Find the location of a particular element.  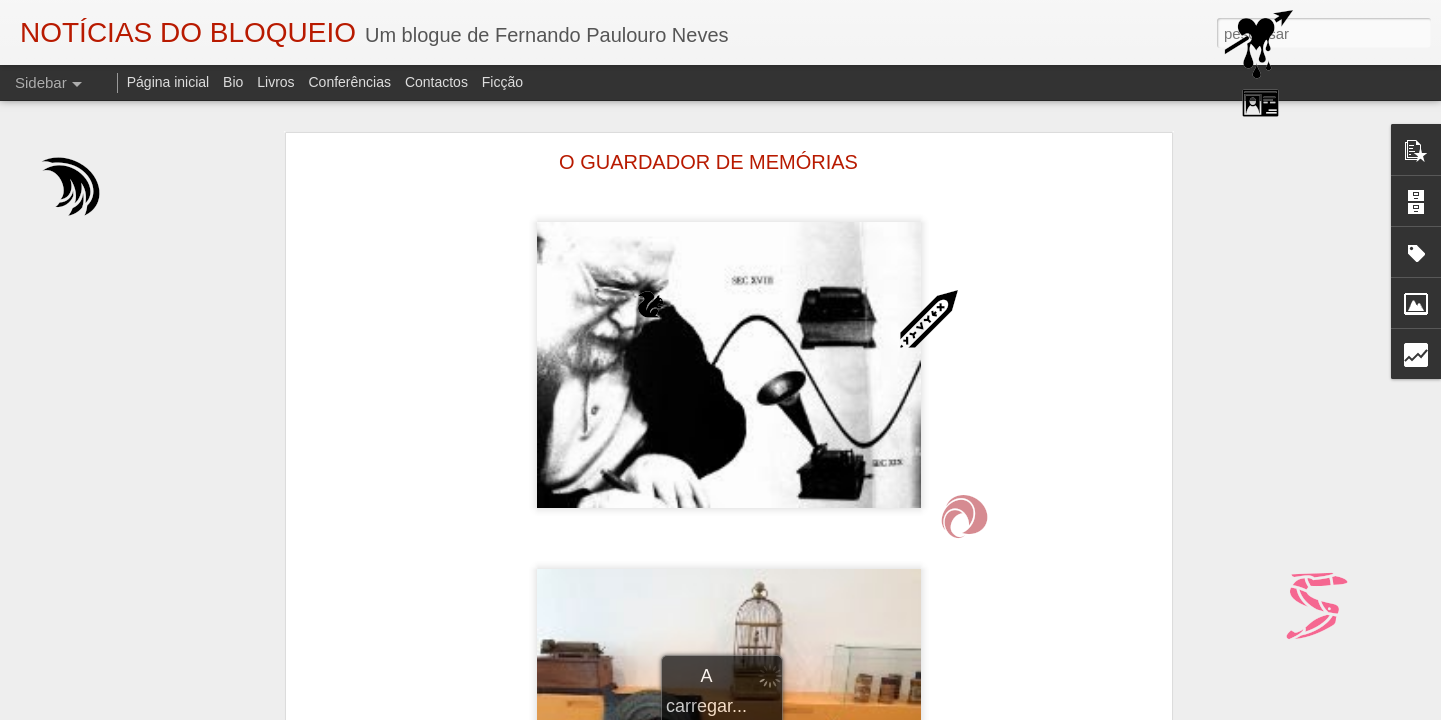

indicates heartbreak or emotional damage status is located at coordinates (1259, 44).